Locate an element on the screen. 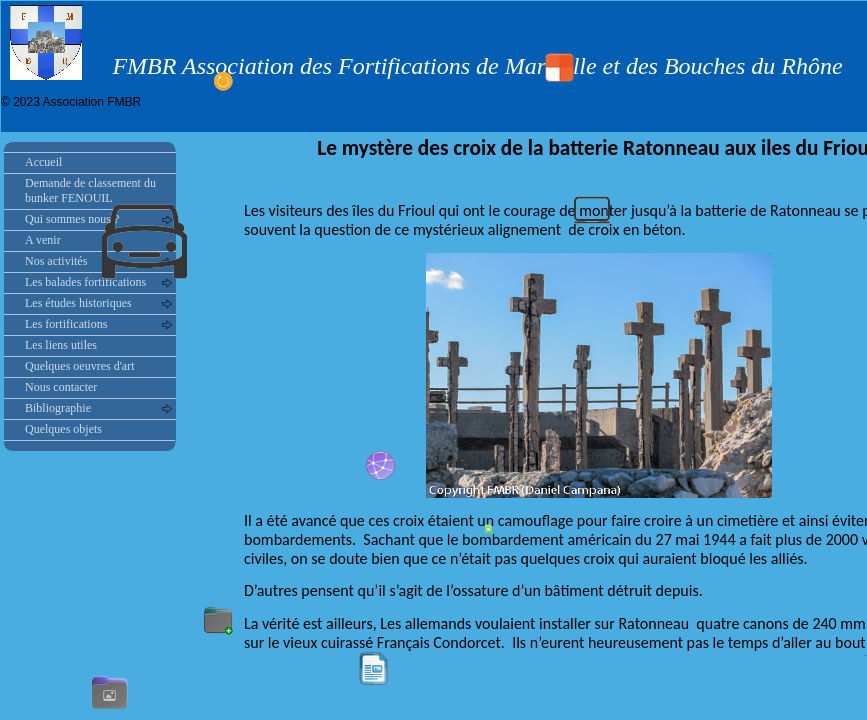  open your pictures folder is located at coordinates (109, 692).